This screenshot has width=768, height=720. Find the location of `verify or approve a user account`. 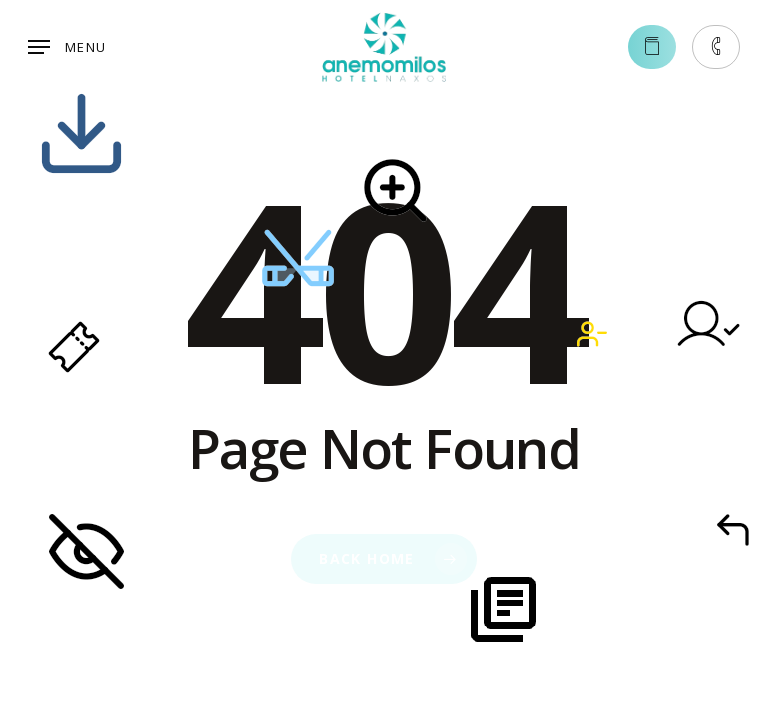

verify or approve a user account is located at coordinates (706, 325).